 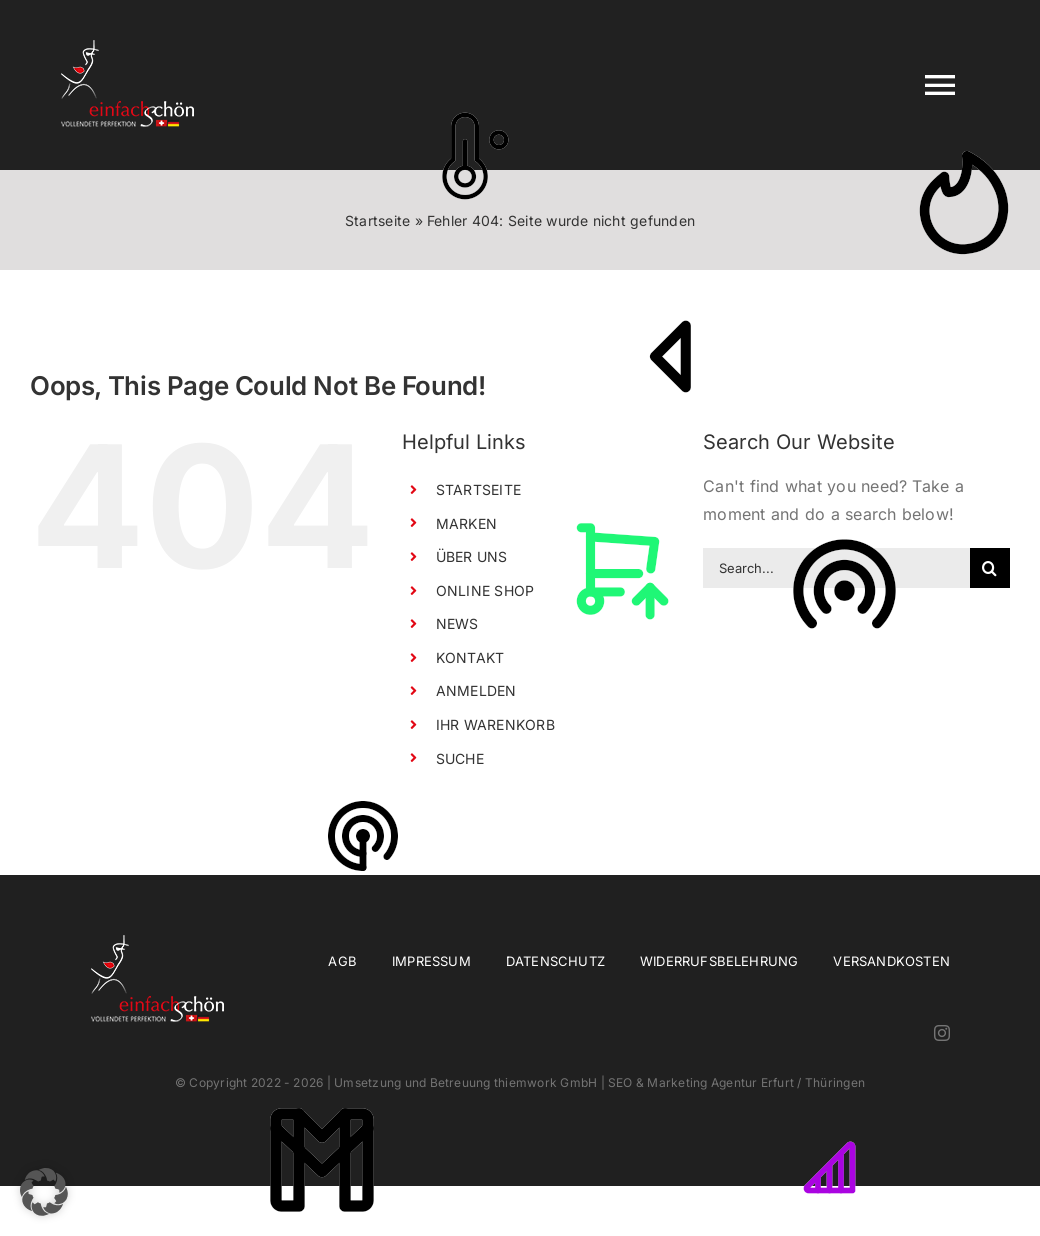 What do you see at coordinates (829, 1167) in the screenshot?
I see `indicates full cellular signal strength` at bounding box center [829, 1167].